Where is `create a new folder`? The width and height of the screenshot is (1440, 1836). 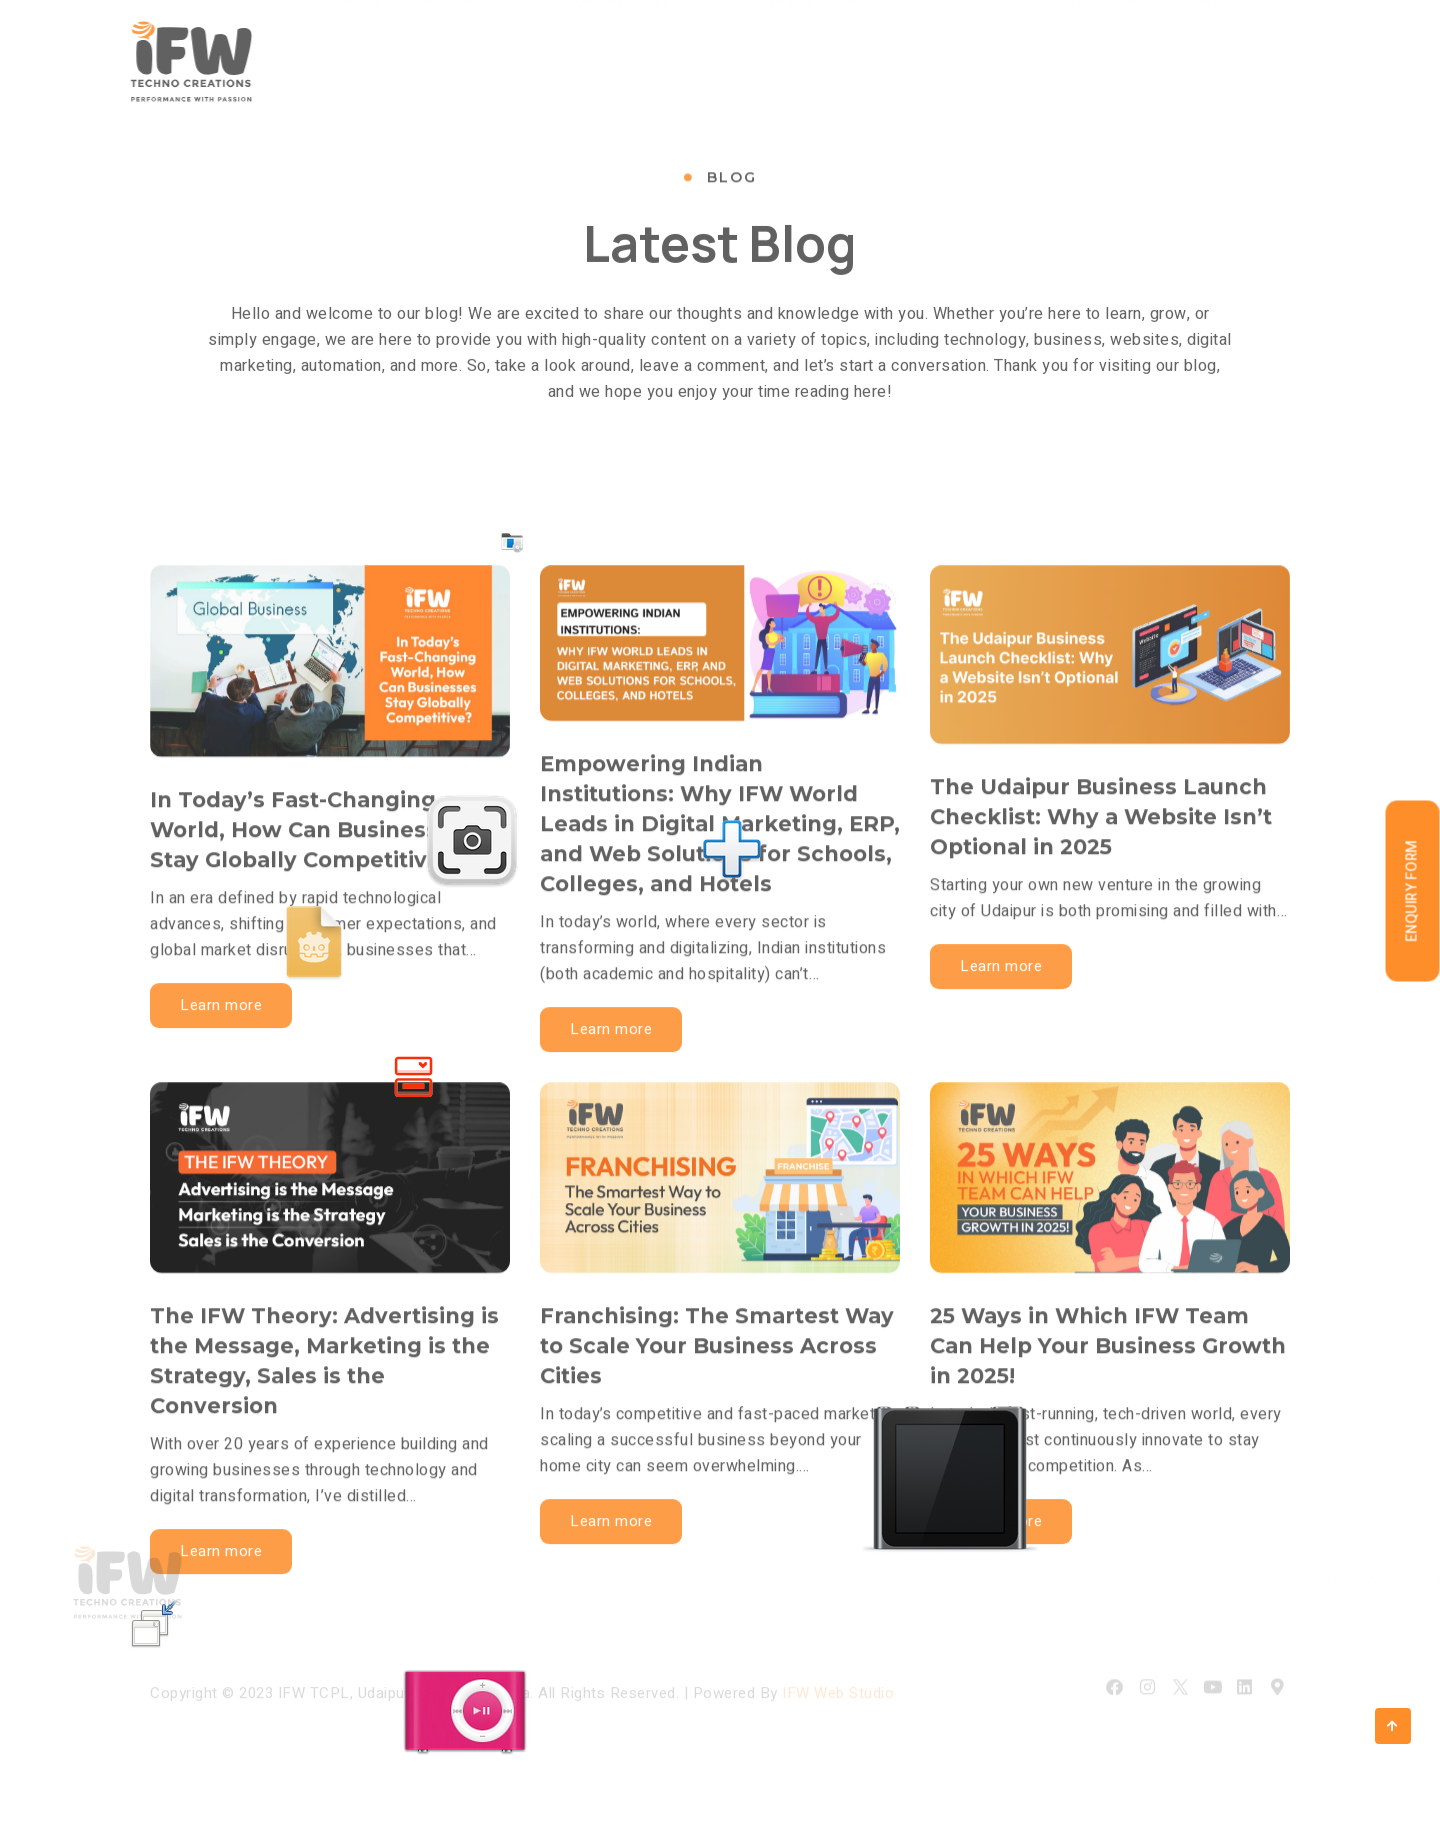 create a new folder is located at coordinates (678, 794).